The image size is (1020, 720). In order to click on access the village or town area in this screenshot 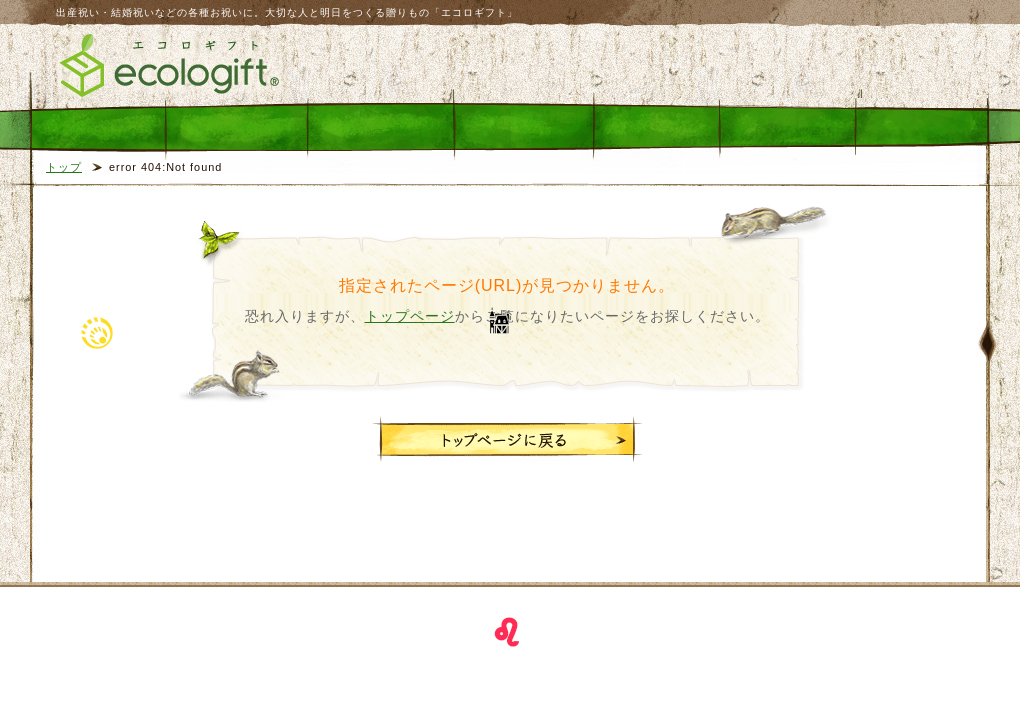, I will do `click(499, 320)`.